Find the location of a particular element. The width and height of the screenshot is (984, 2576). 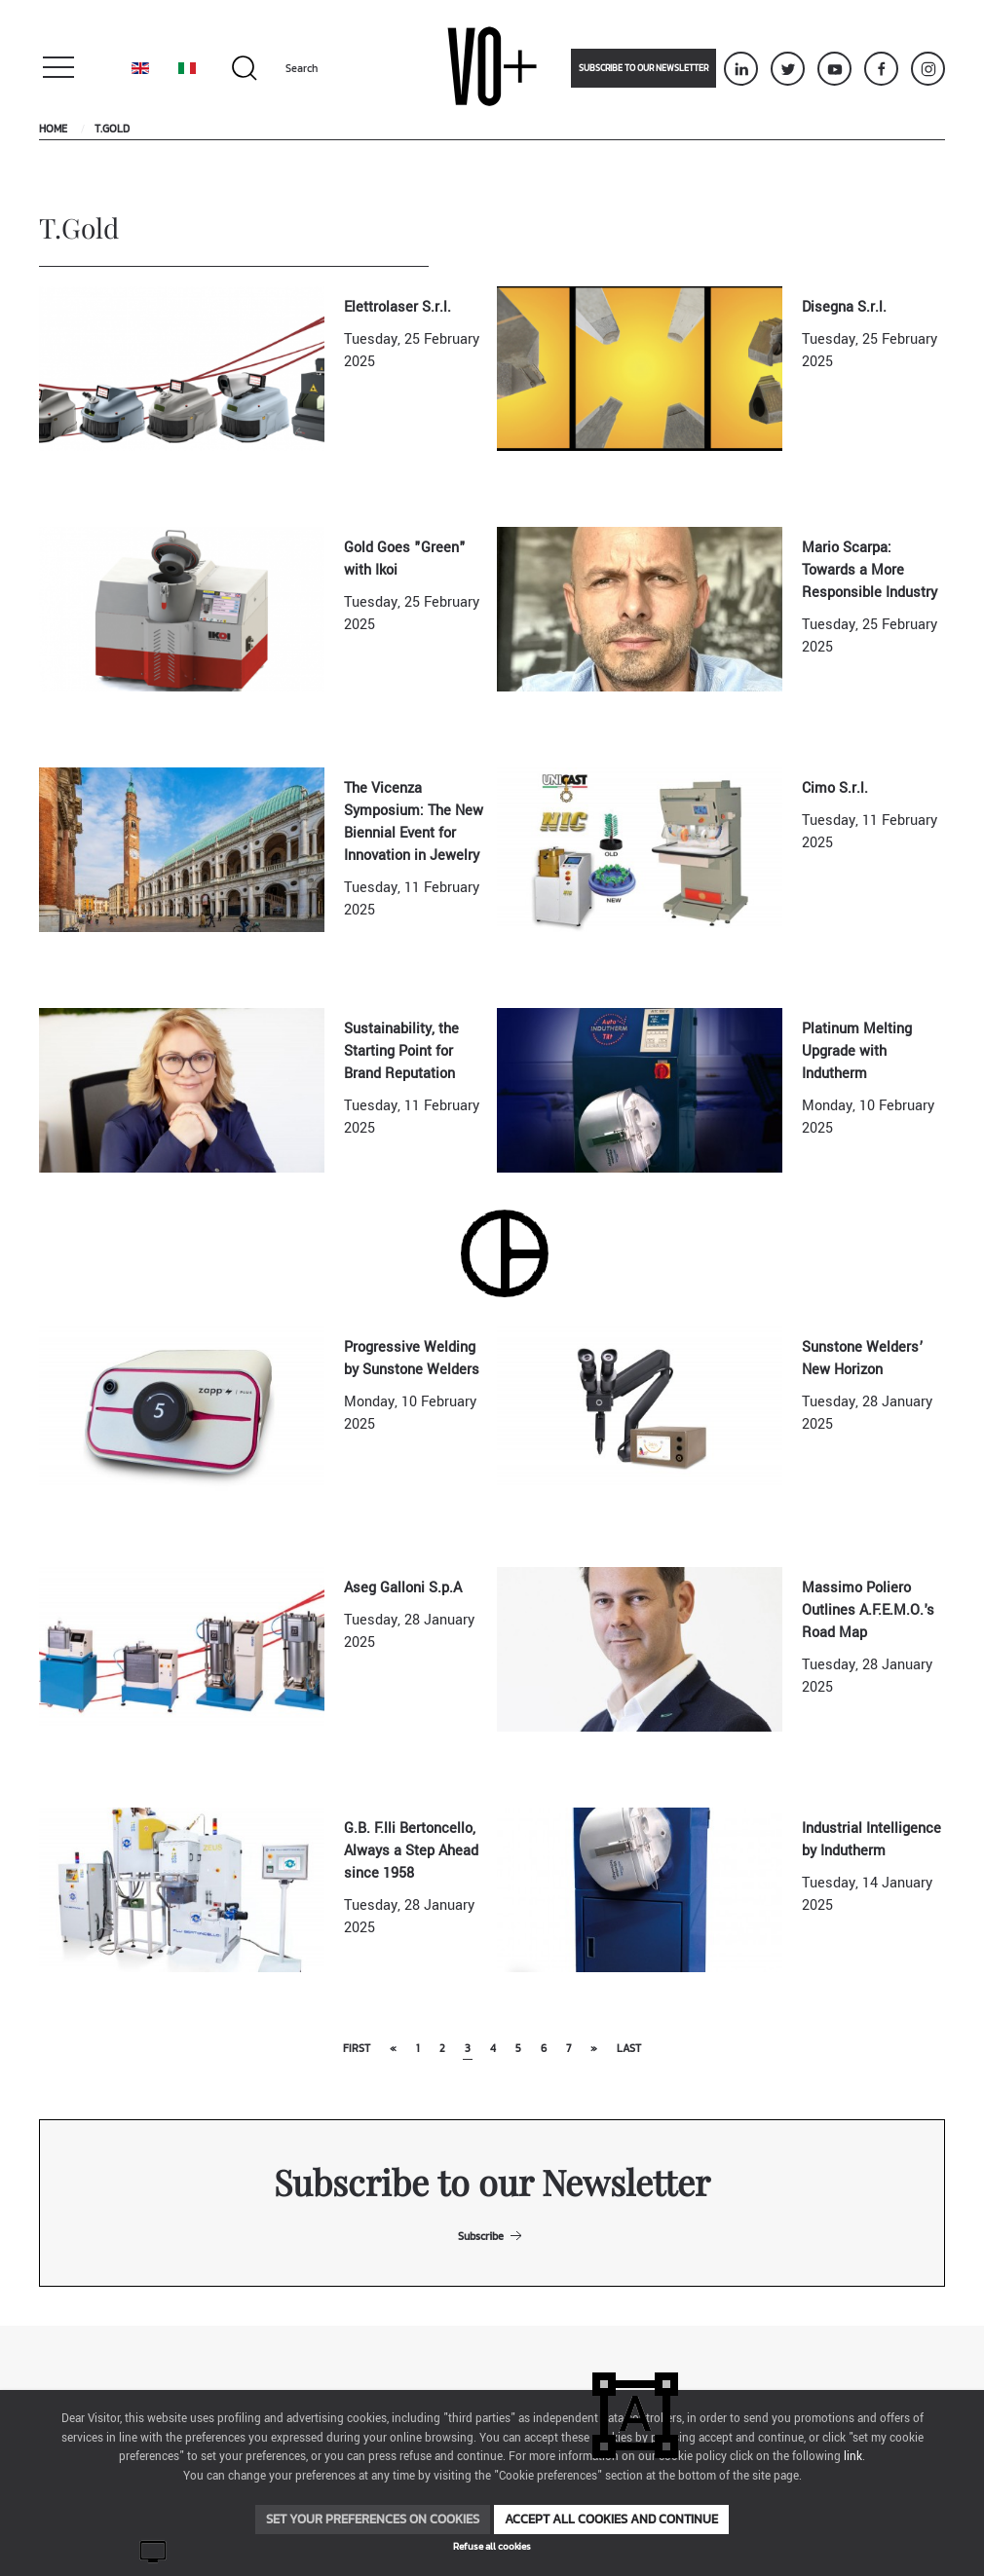

view data breakdown or statistics is located at coordinates (505, 1253).